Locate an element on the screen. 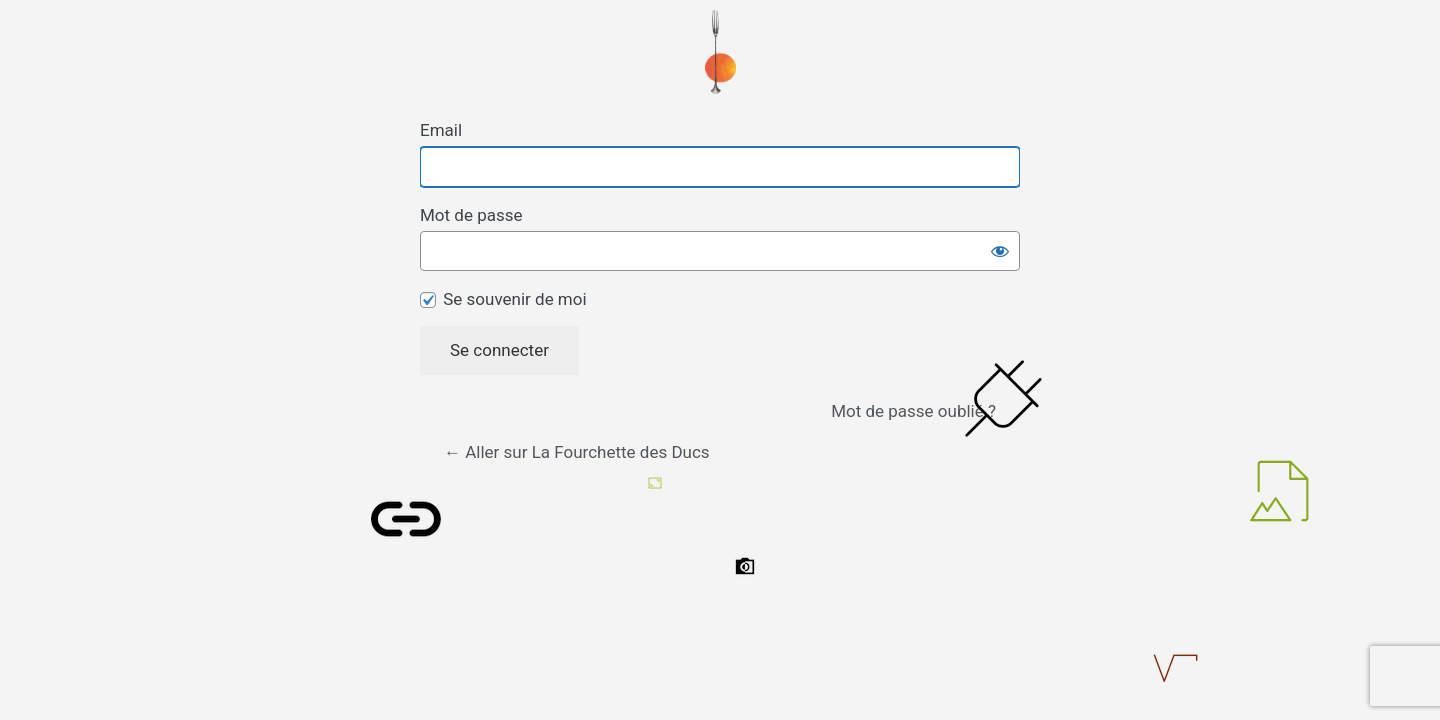  insert a square root symbol is located at coordinates (1174, 665).